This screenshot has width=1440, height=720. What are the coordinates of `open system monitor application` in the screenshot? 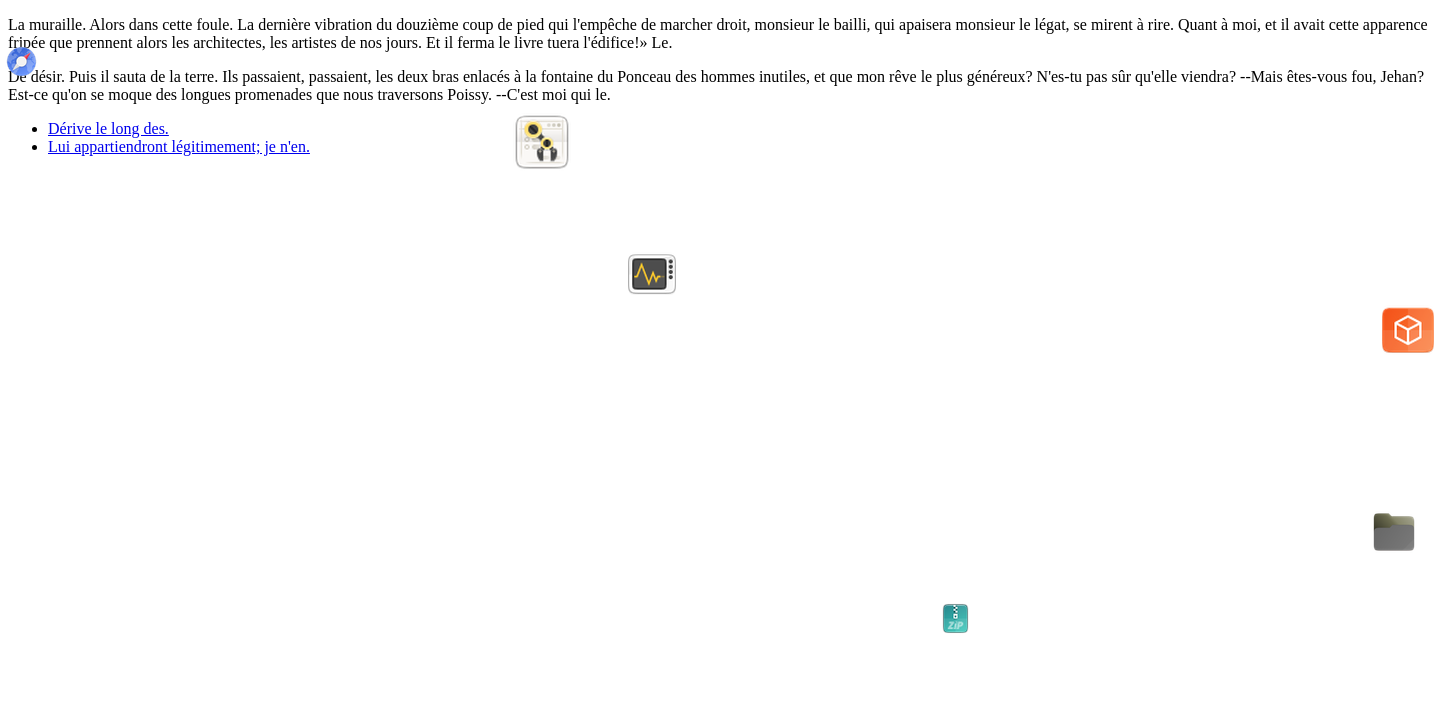 It's located at (652, 274).